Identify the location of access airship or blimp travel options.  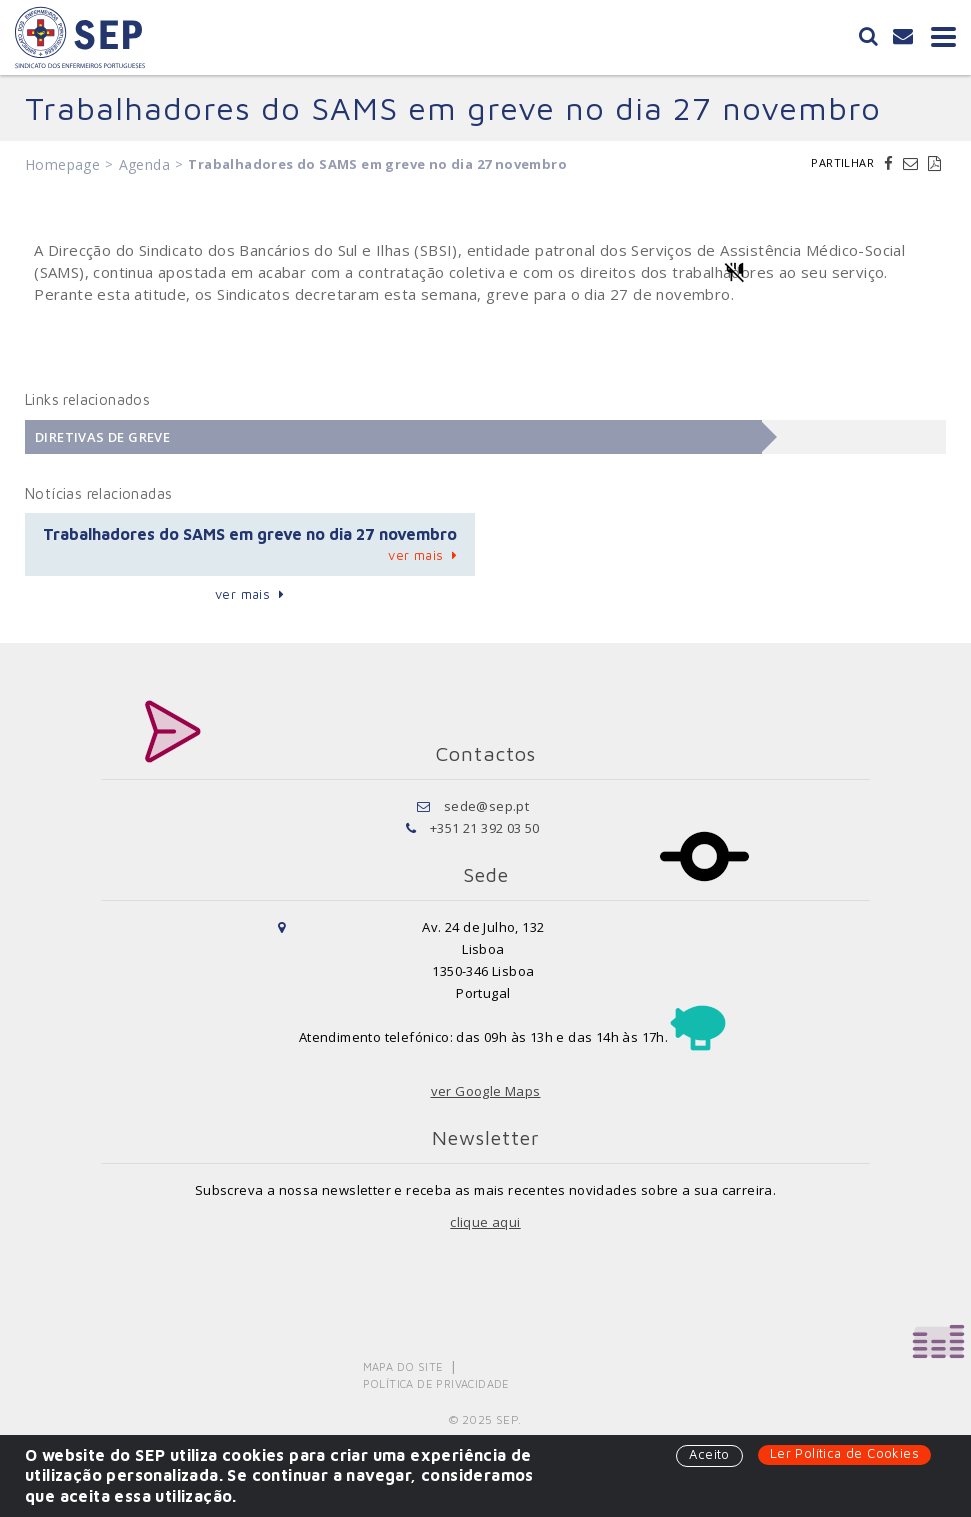
(698, 1028).